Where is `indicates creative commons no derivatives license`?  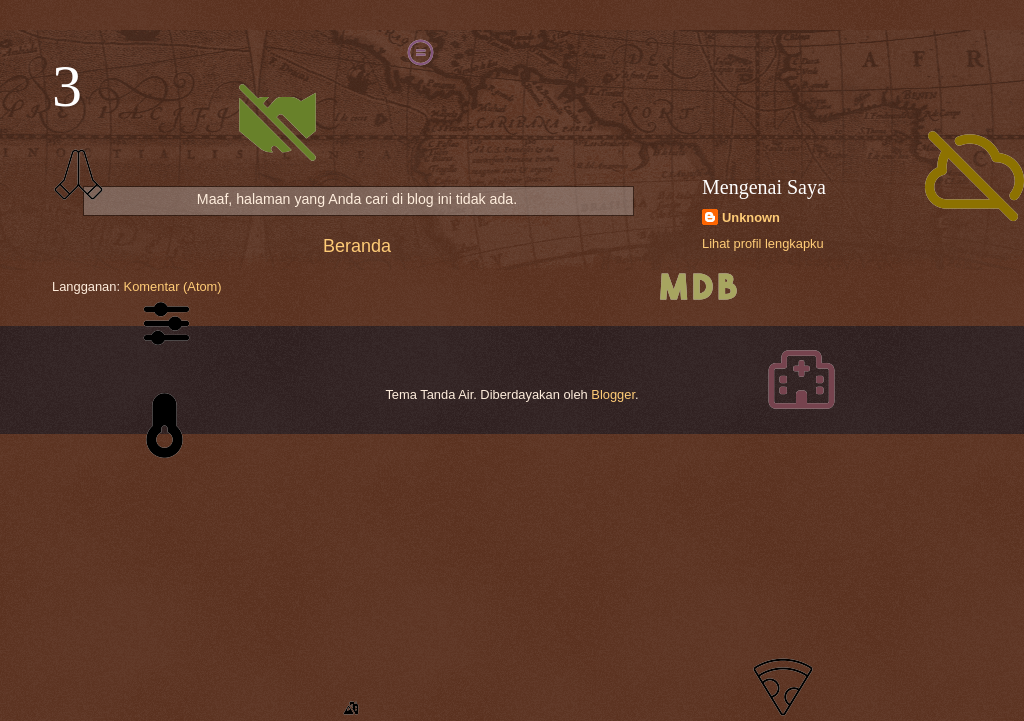
indicates creative commons no derivatives license is located at coordinates (420, 52).